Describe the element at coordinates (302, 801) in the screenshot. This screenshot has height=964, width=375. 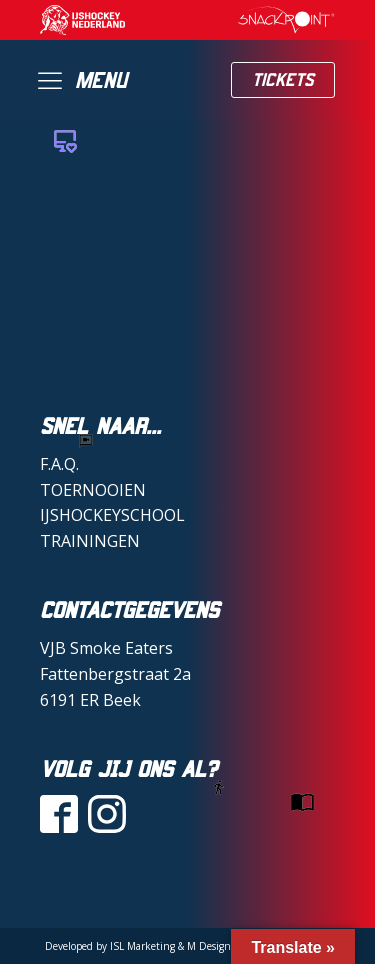
I see `import contacts from address book` at that location.